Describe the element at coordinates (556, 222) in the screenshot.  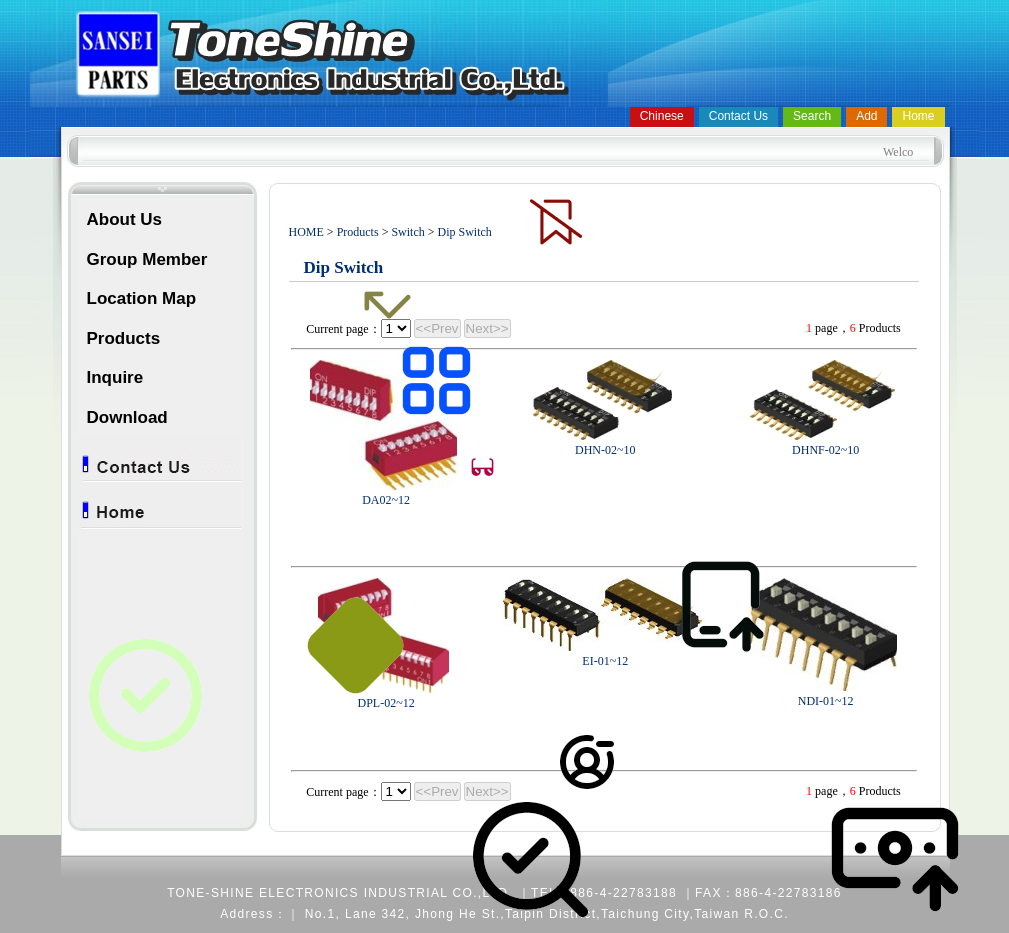
I see `remove bookmark from saved items` at that location.